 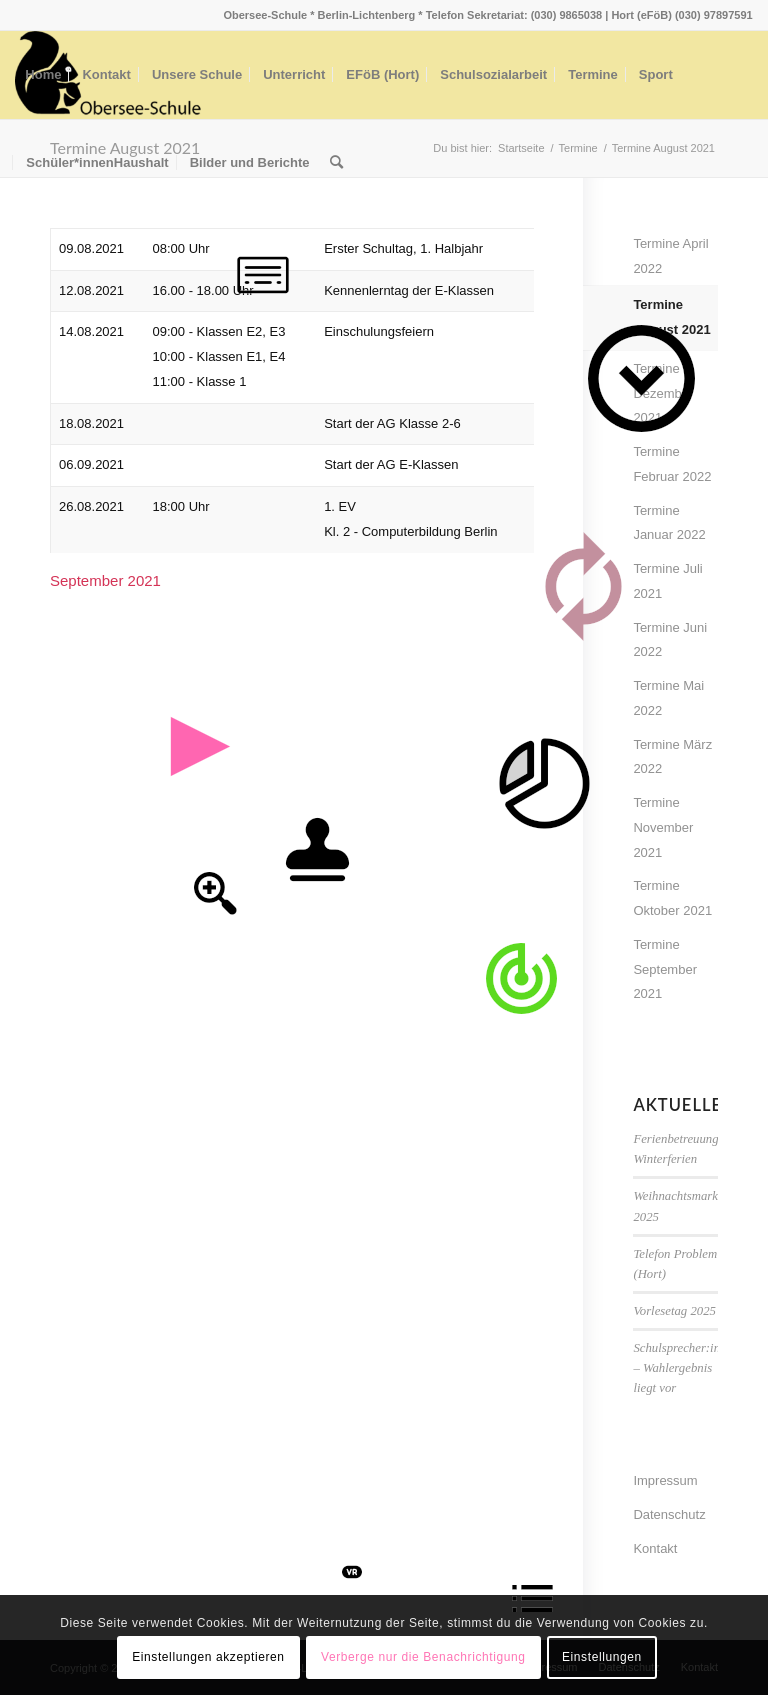 What do you see at coordinates (317, 849) in the screenshot?
I see `apply a stamp or seal to a document` at bounding box center [317, 849].